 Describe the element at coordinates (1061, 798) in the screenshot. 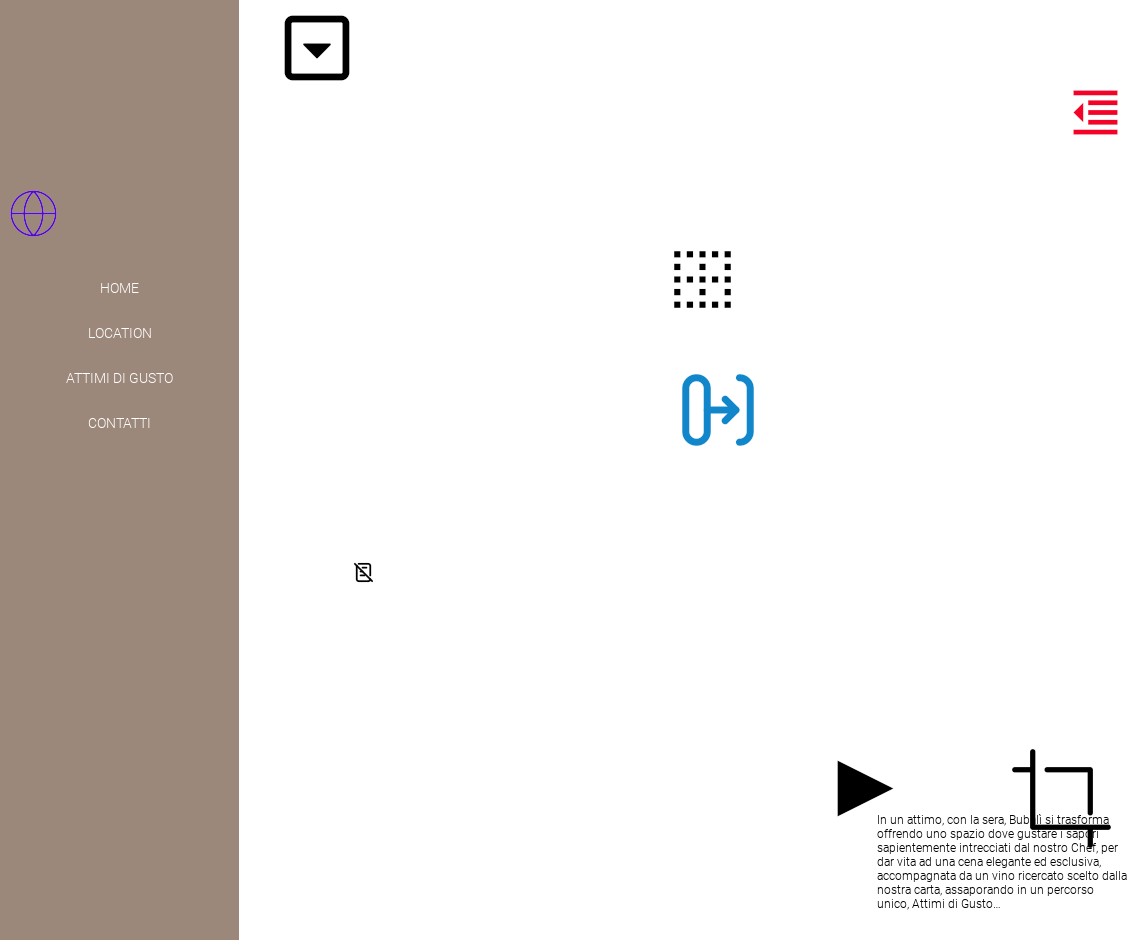

I see `crop an image or photo` at that location.